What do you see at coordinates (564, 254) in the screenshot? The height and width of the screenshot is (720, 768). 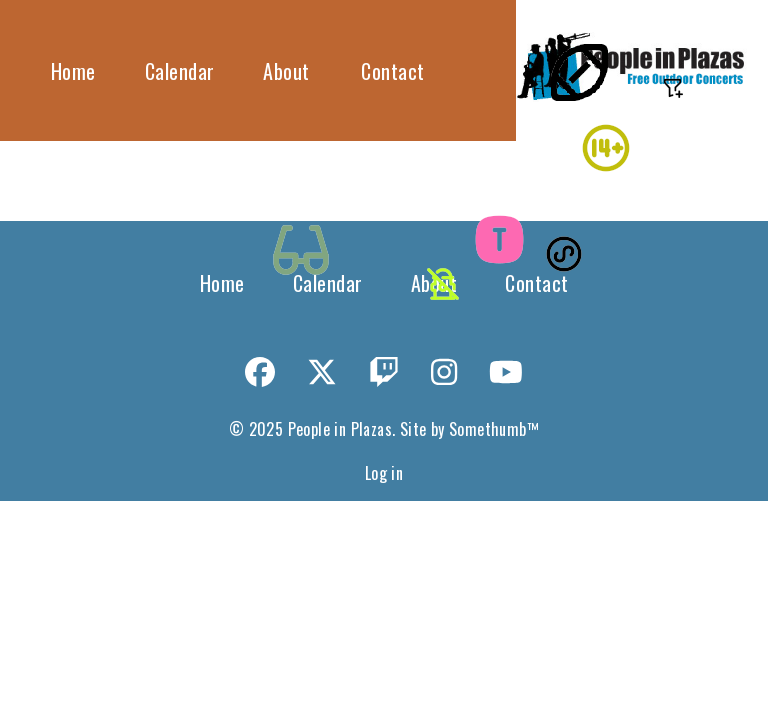 I see `open WeChat miniprogram` at bounding box center [564, 254].